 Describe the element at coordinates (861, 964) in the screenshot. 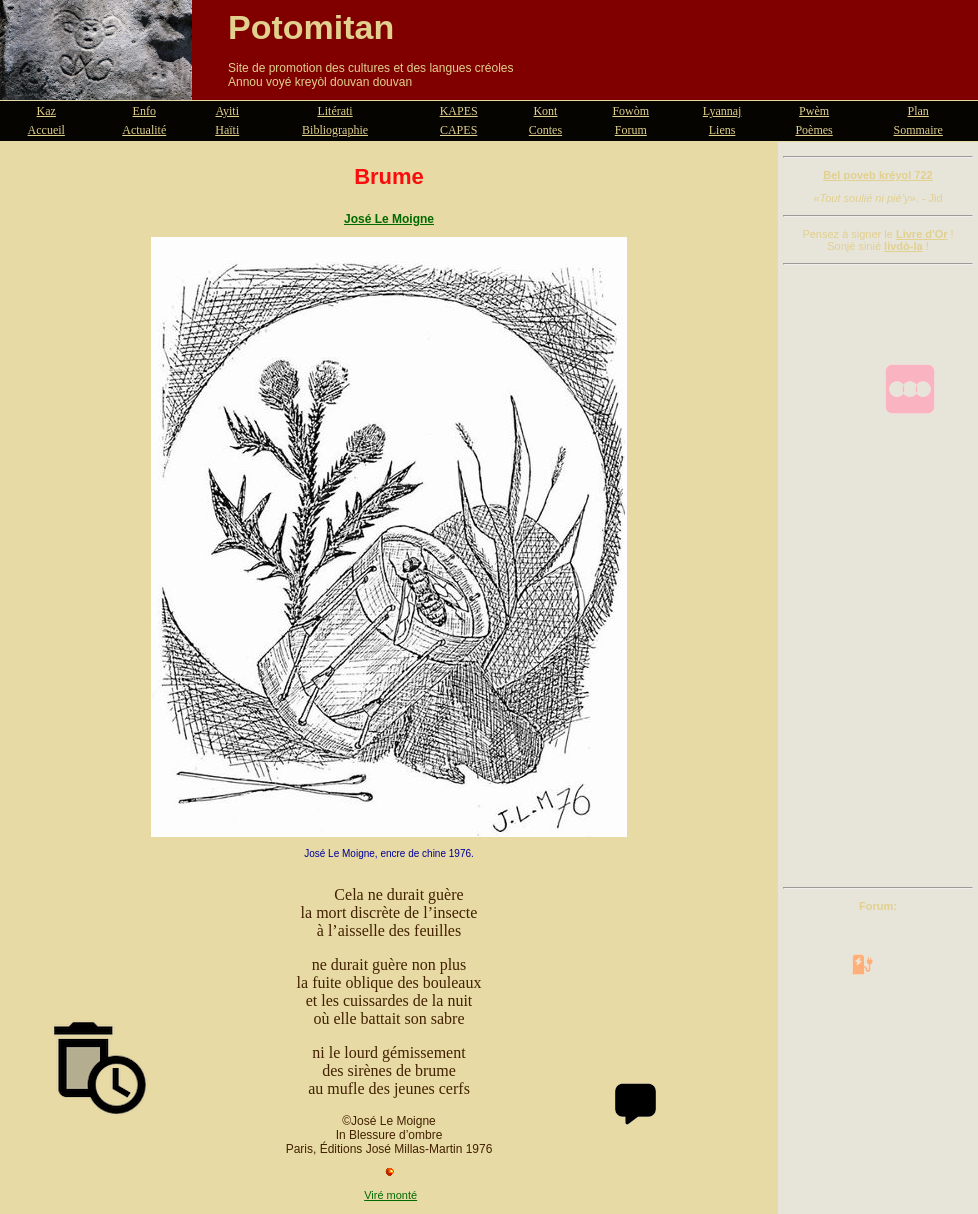

I see `find nearby electric vehicle charging stations` at that location.